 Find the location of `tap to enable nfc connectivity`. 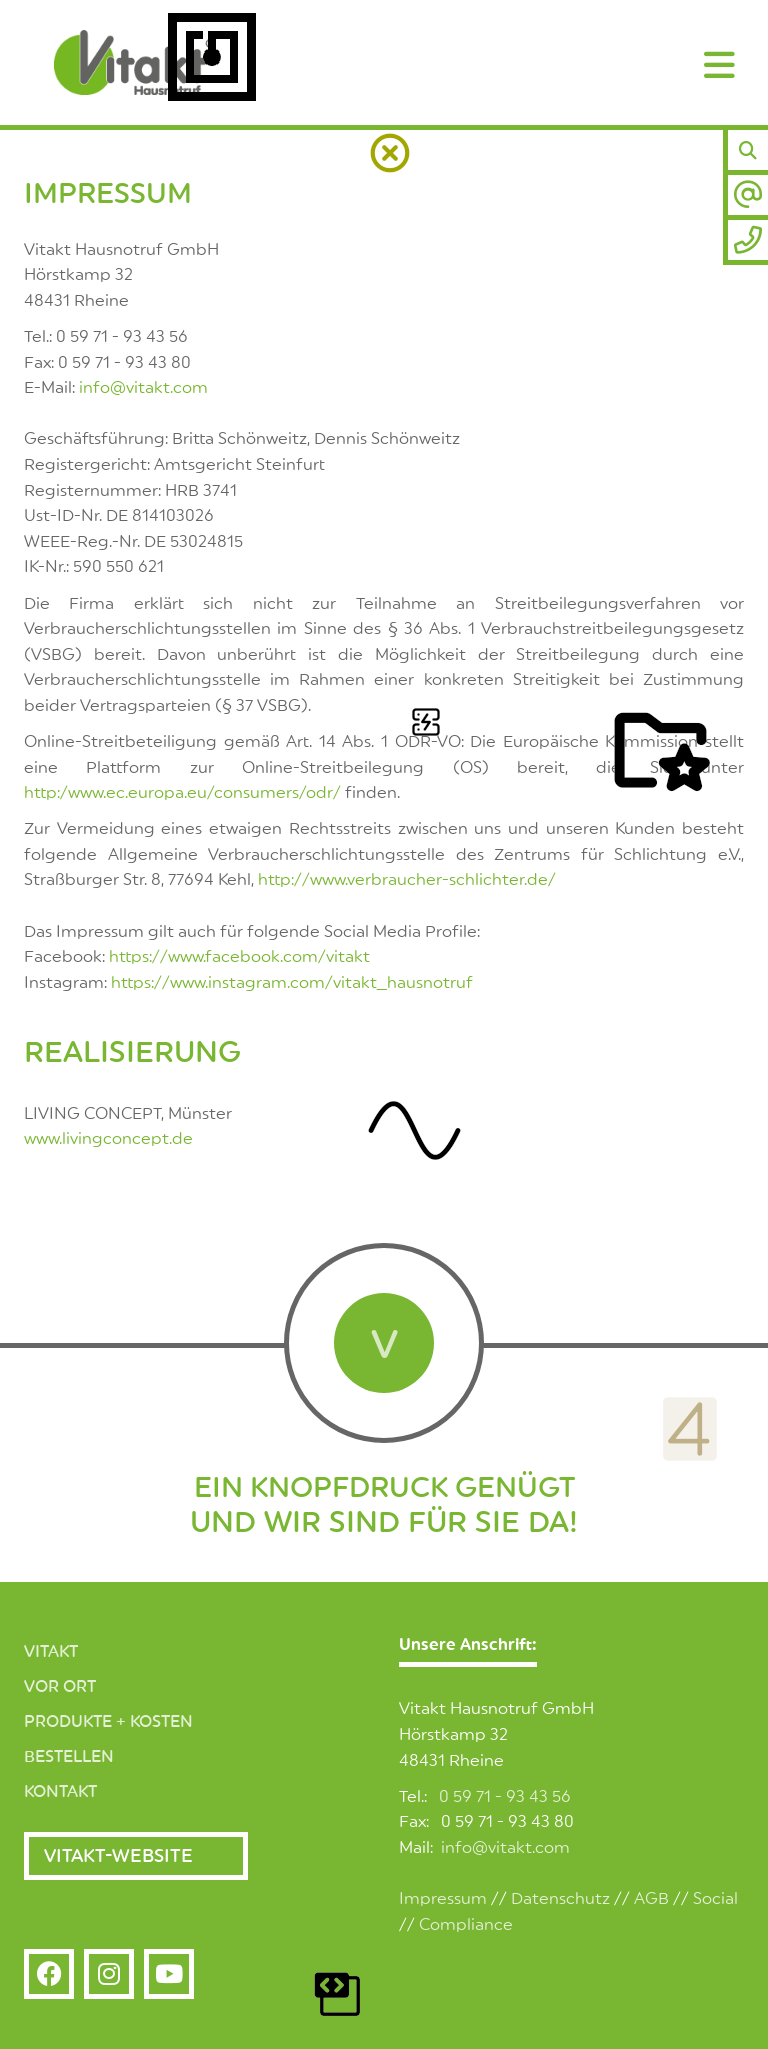

tap to enable nfc connectivity is located at coordinates (212, 57).